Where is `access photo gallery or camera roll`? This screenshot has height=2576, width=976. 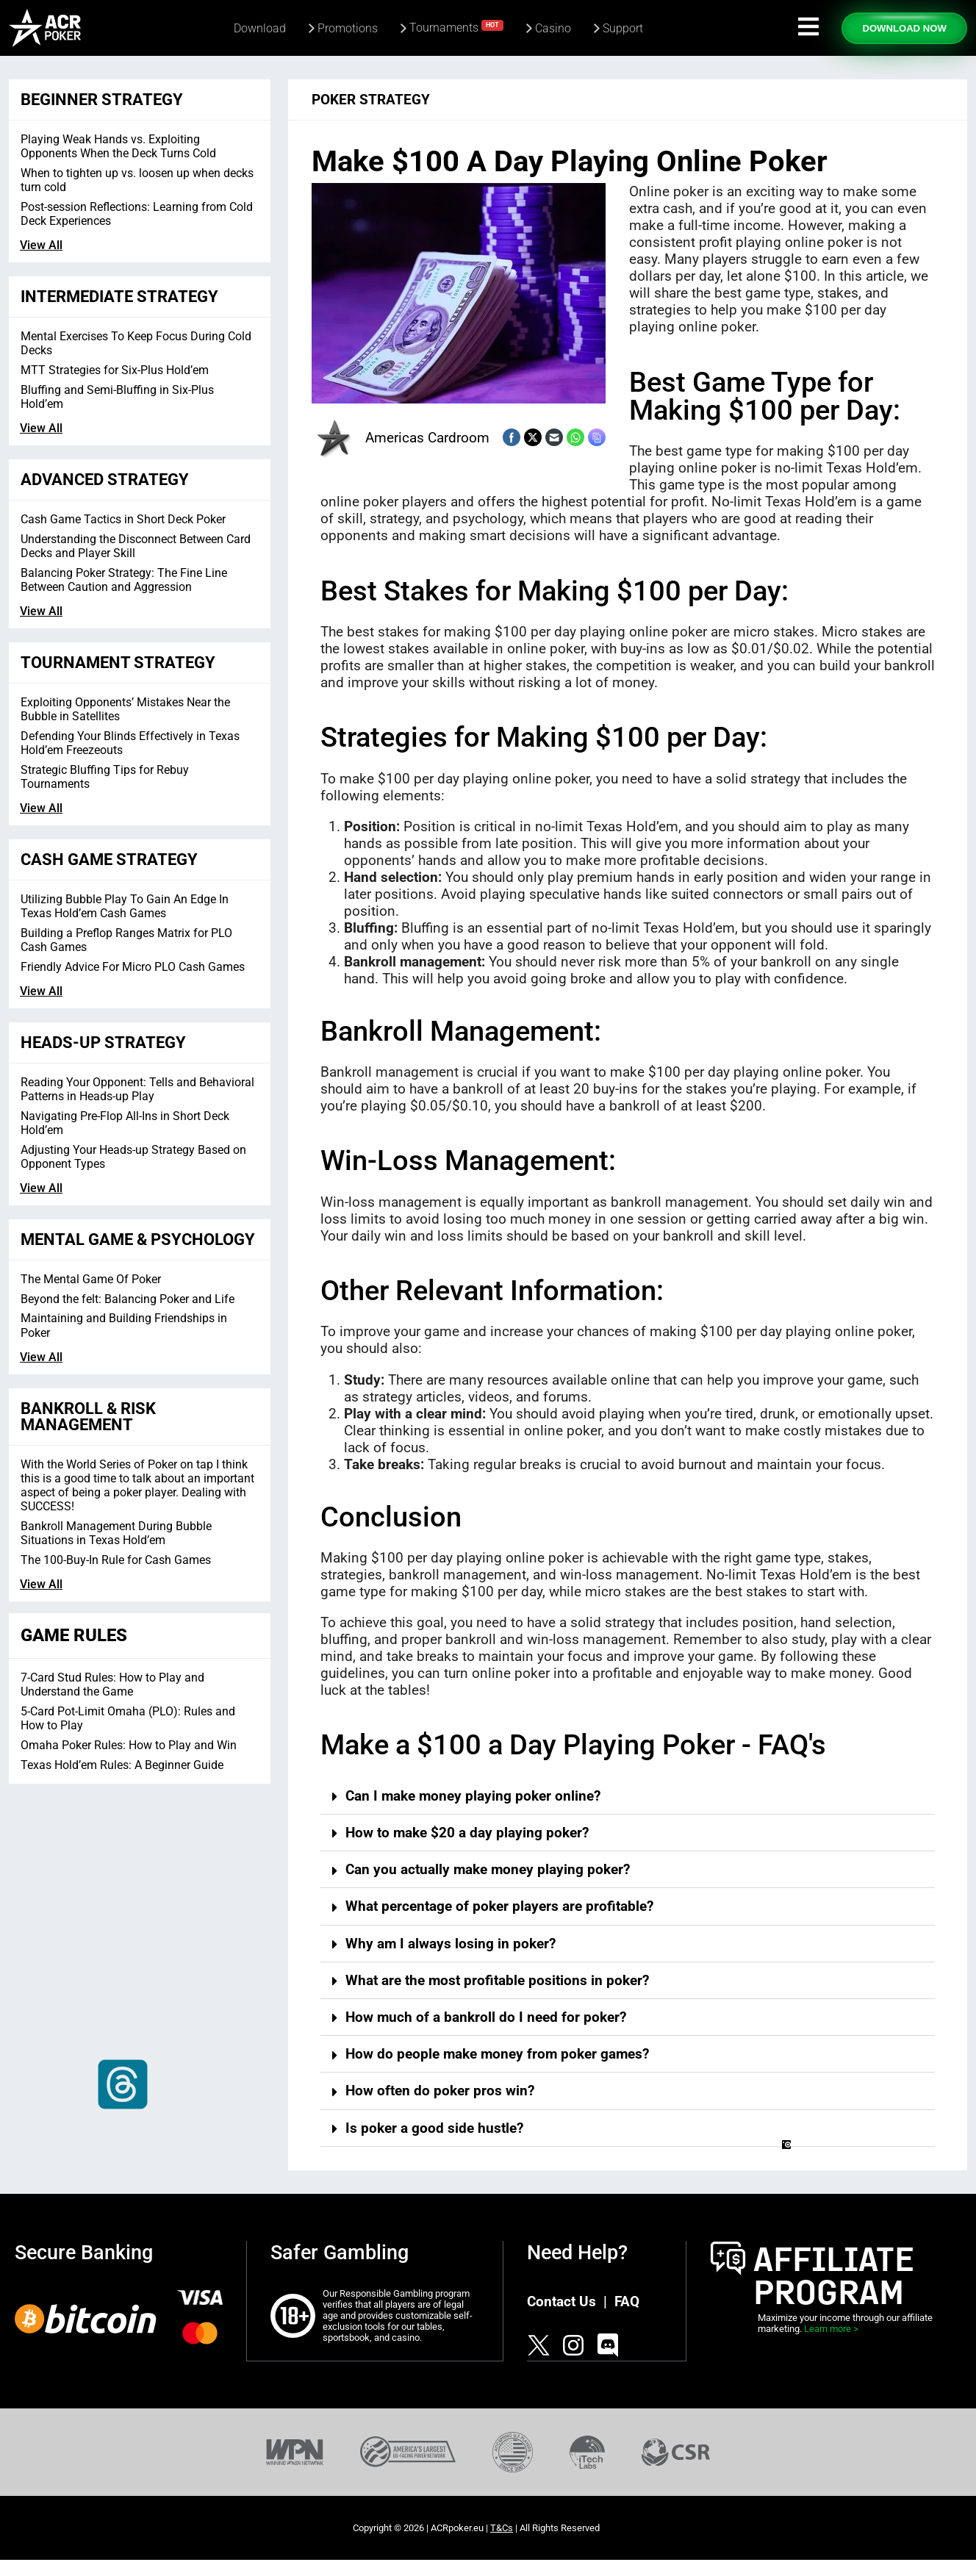 access photo gallery or camera roll is located at coordinates (786, 2145).